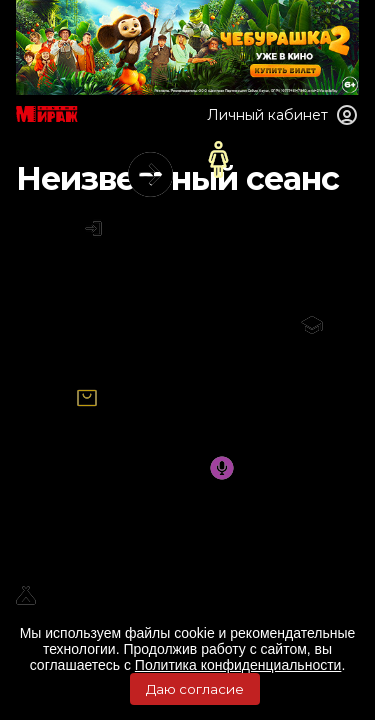 This screenshot has width=375, height=720. What do you see at coordinates (93, 228) in the screenshot?
I see `log in to your account` at bounding box center [93, 228].